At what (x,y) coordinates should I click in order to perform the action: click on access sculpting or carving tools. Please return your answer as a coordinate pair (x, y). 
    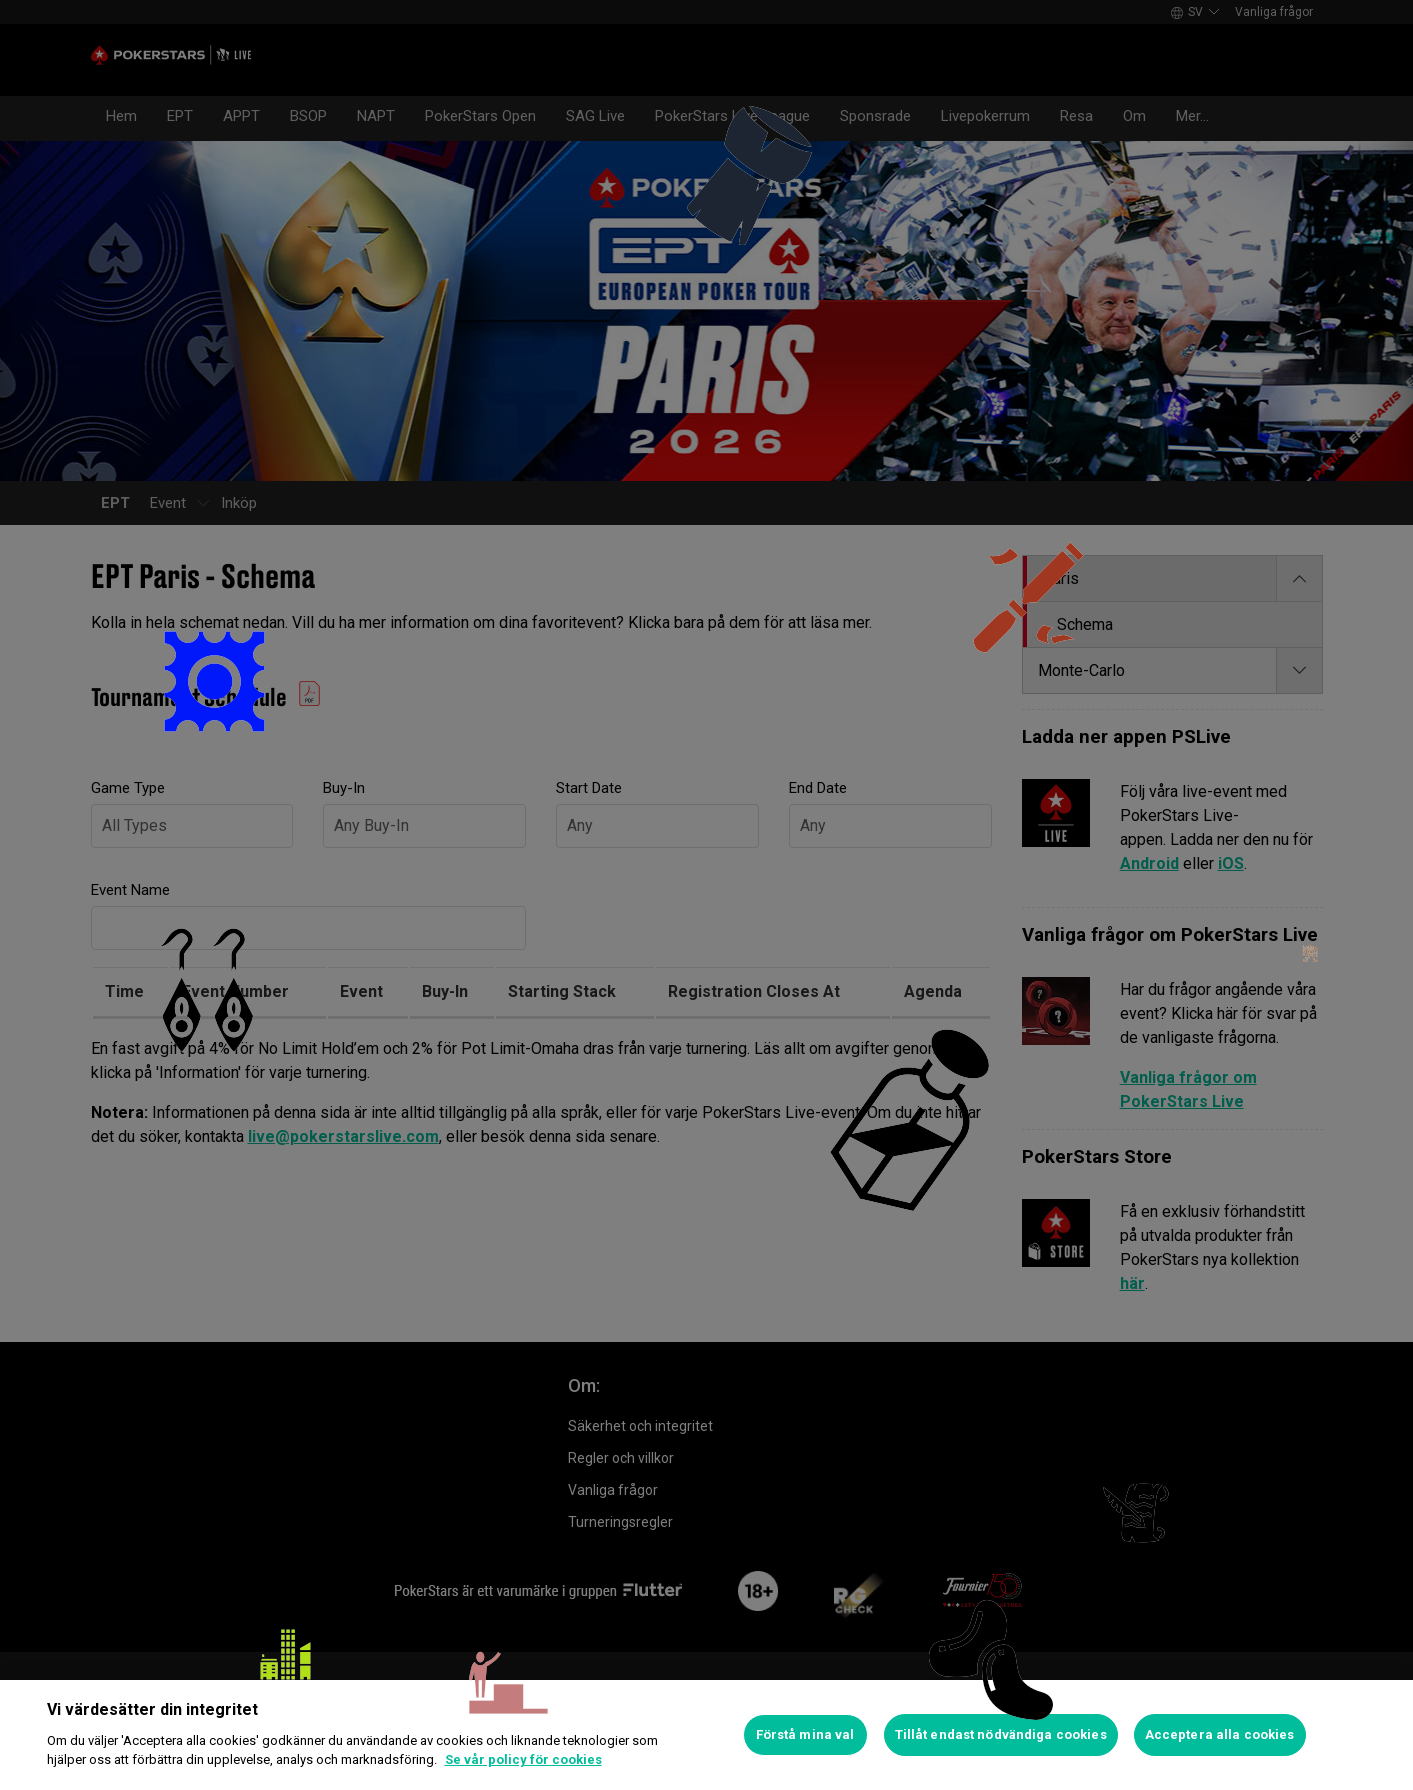
    Looking at the image, I should click on (1029, 596).